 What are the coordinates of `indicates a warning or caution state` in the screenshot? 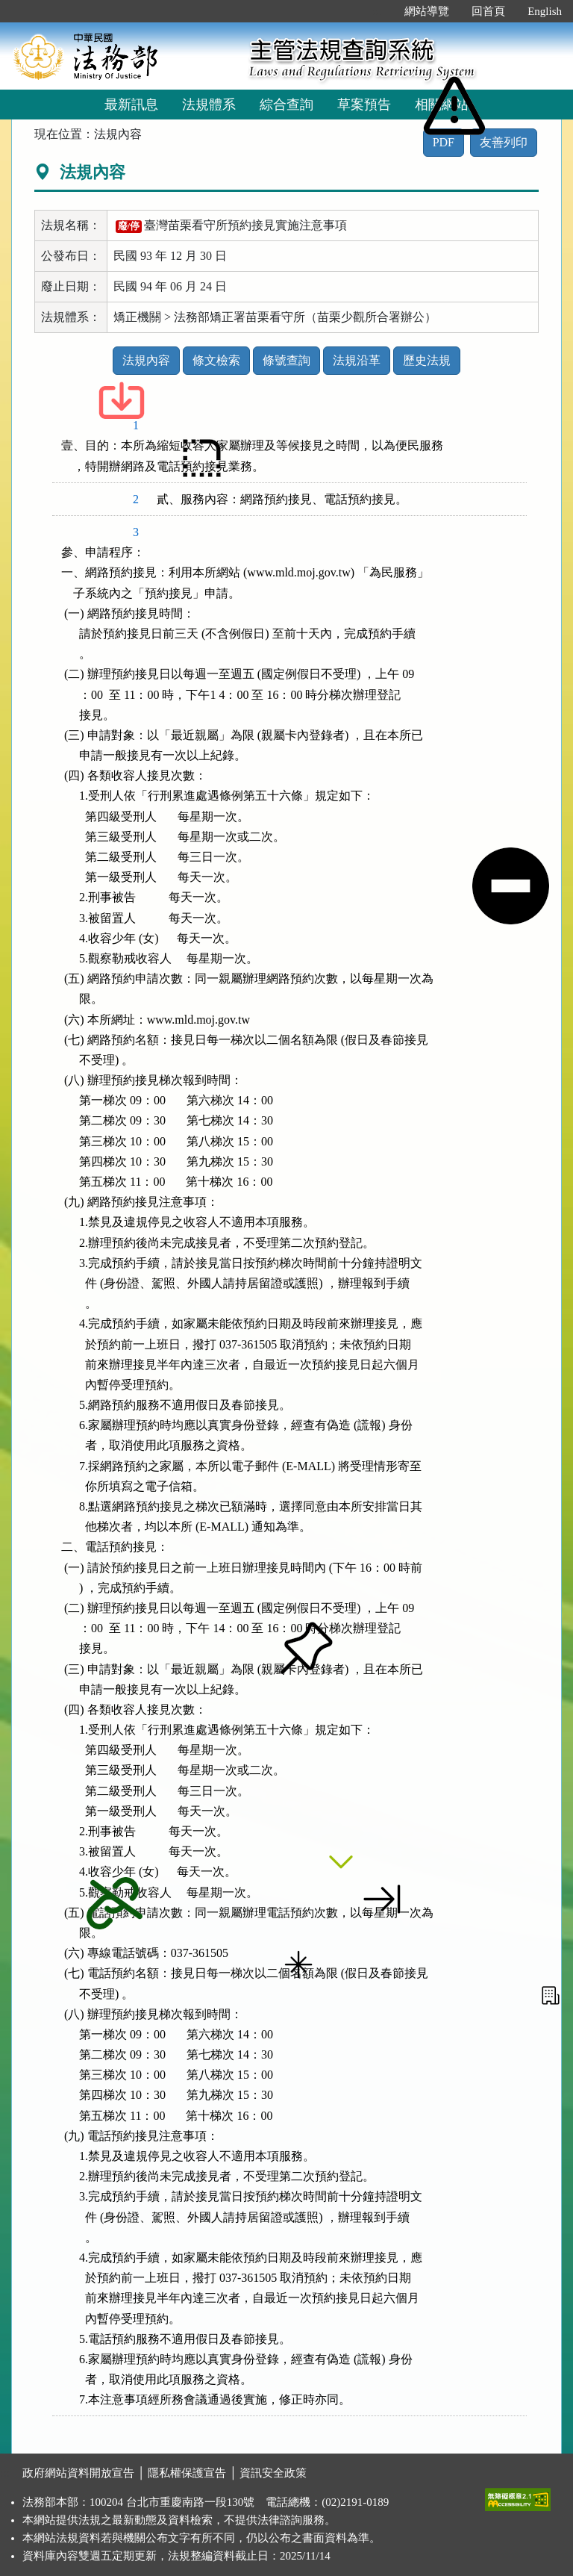 It's located at (454, 108).